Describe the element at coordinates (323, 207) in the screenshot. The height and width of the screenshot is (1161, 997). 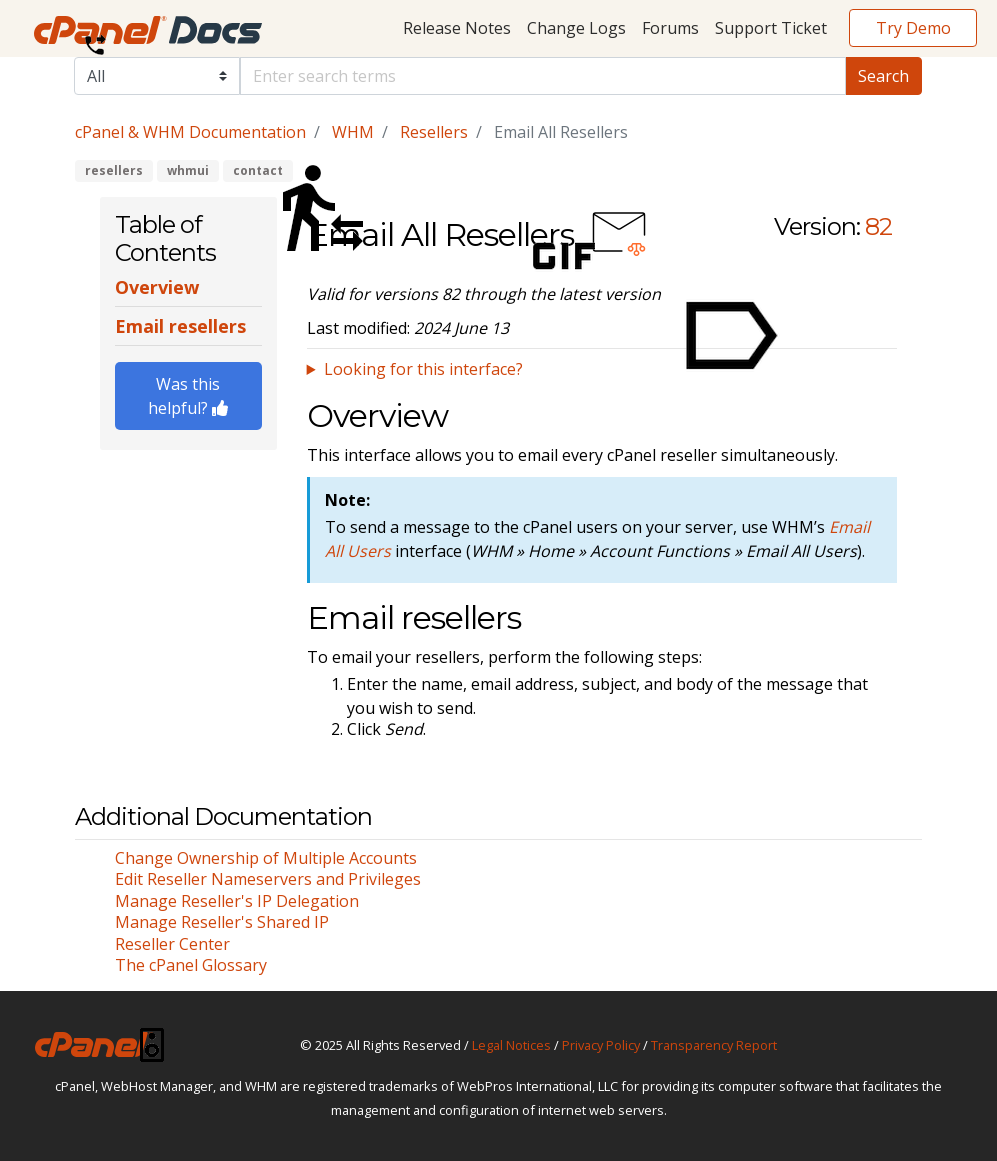
I see `transfer between transit lines at this station` at that location.